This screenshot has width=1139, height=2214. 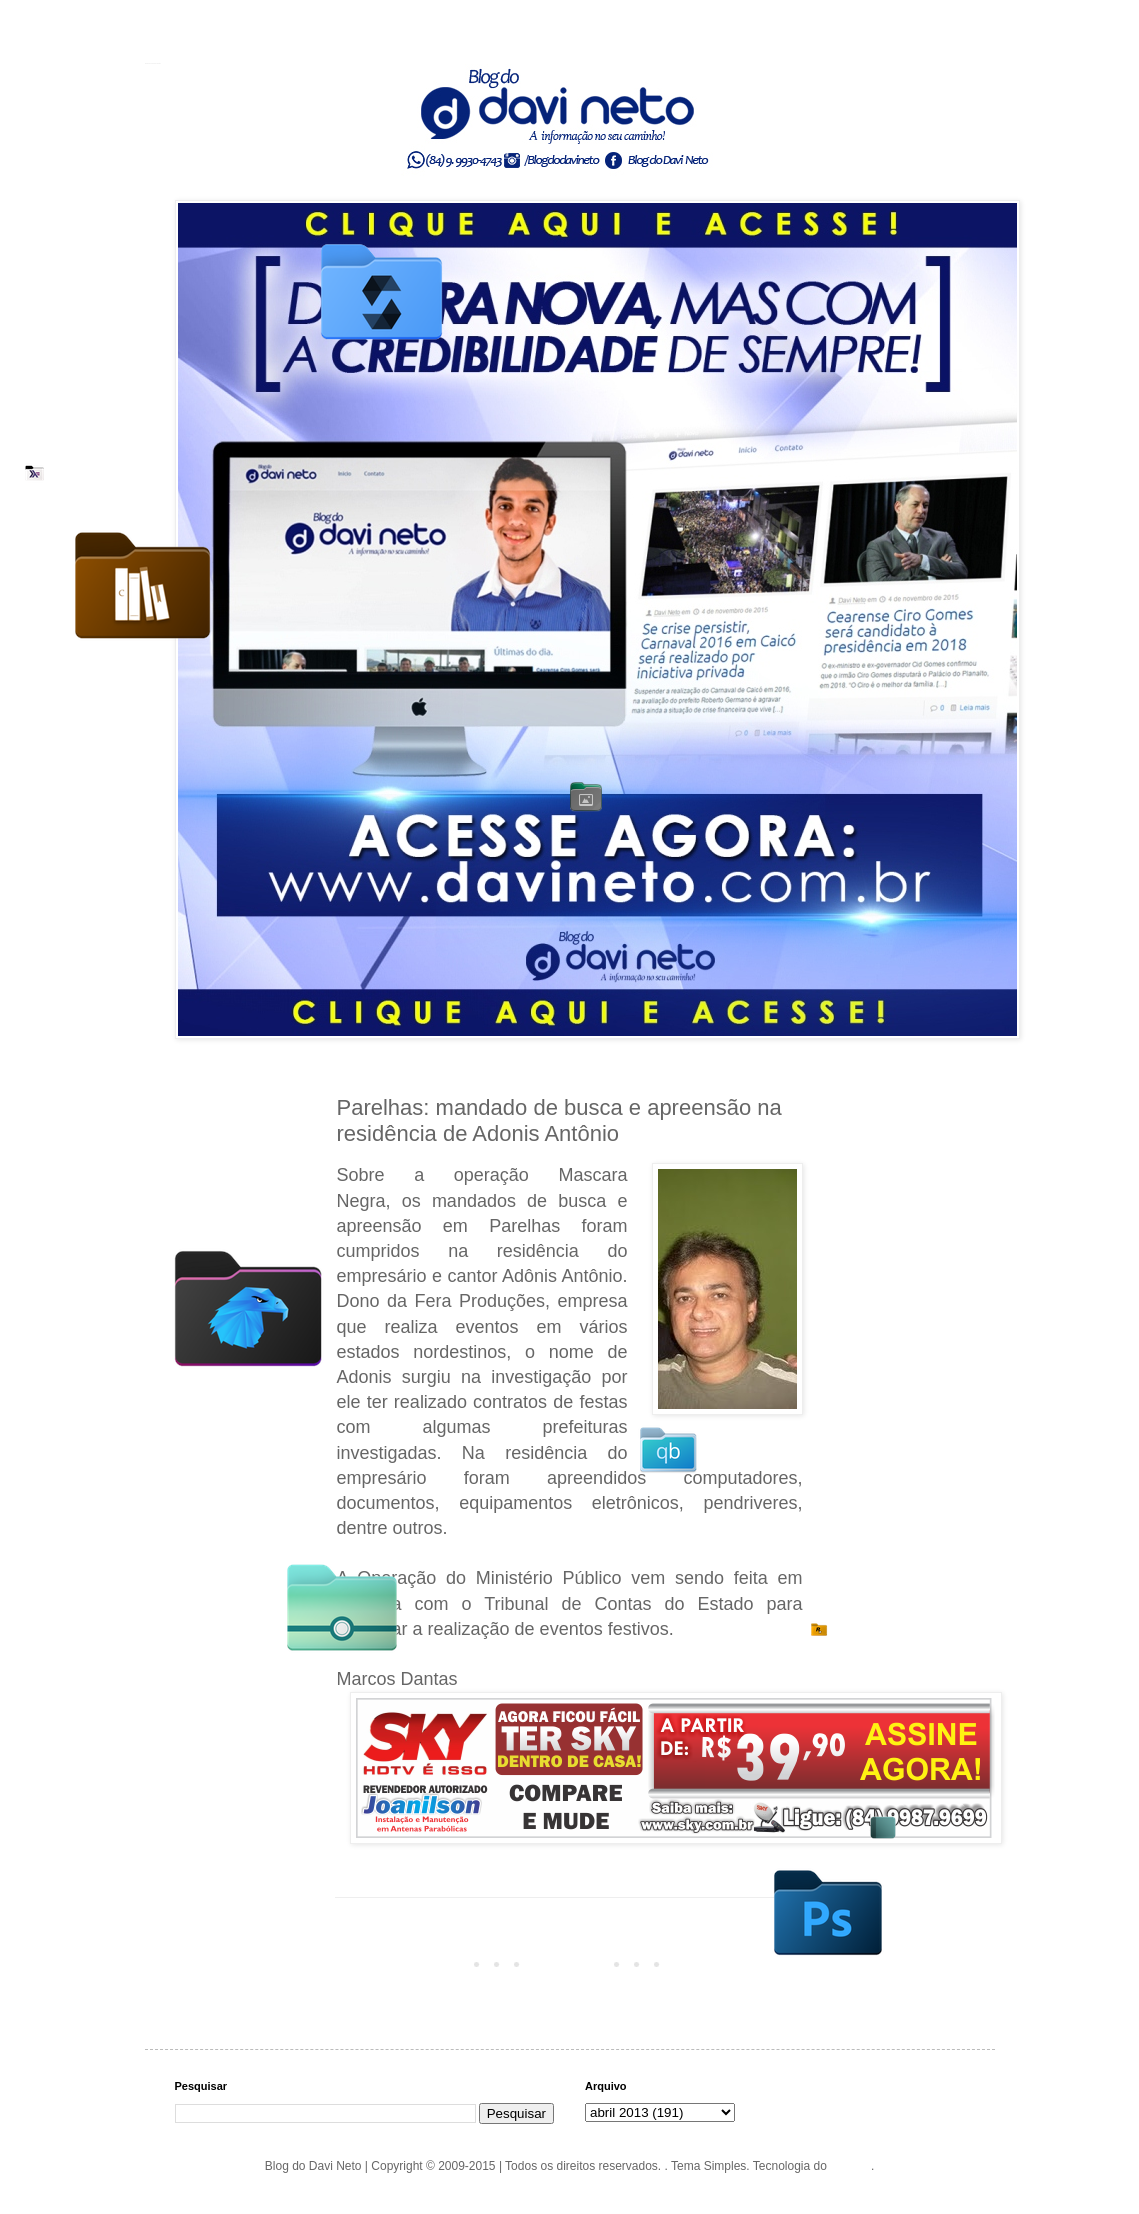 I want to click on open folder containing adobe photoshop files, so click(x=827, y=1915).